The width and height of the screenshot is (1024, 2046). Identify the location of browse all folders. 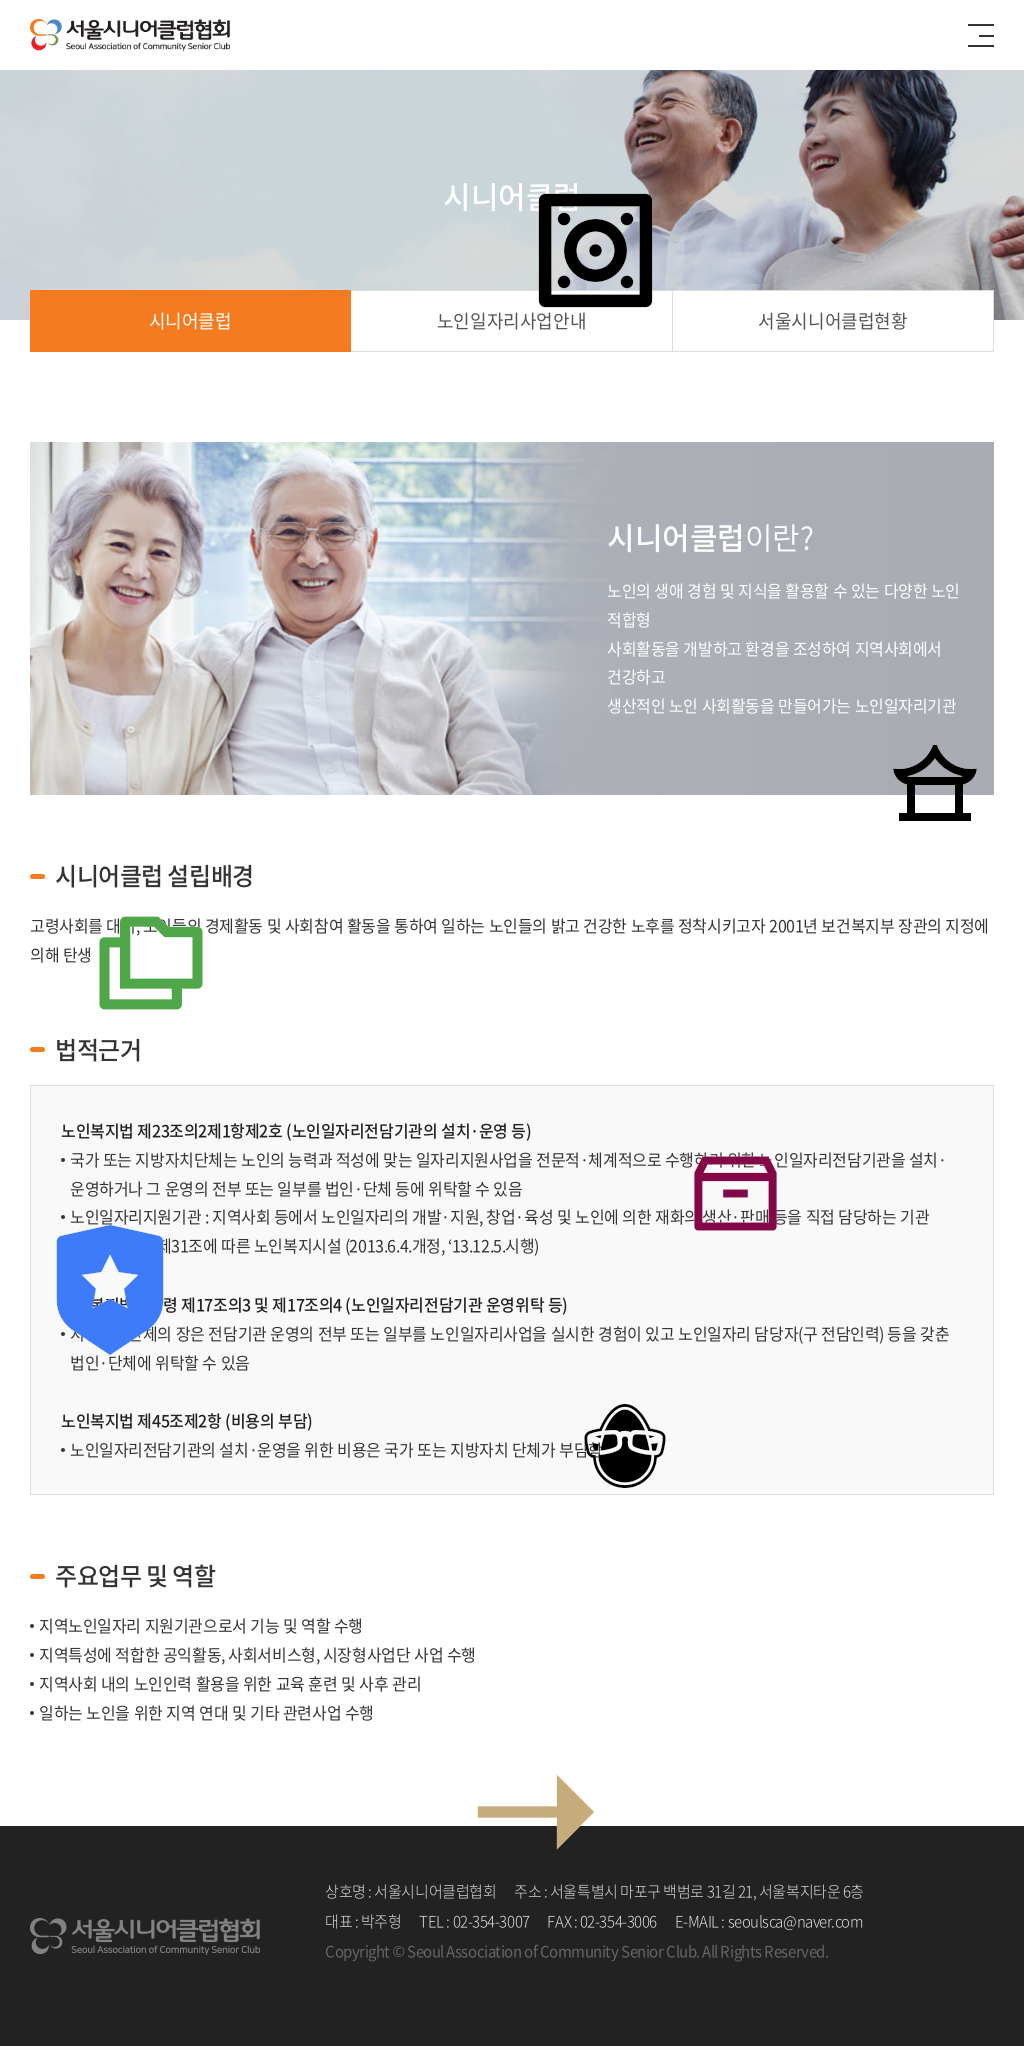
(151, 963).